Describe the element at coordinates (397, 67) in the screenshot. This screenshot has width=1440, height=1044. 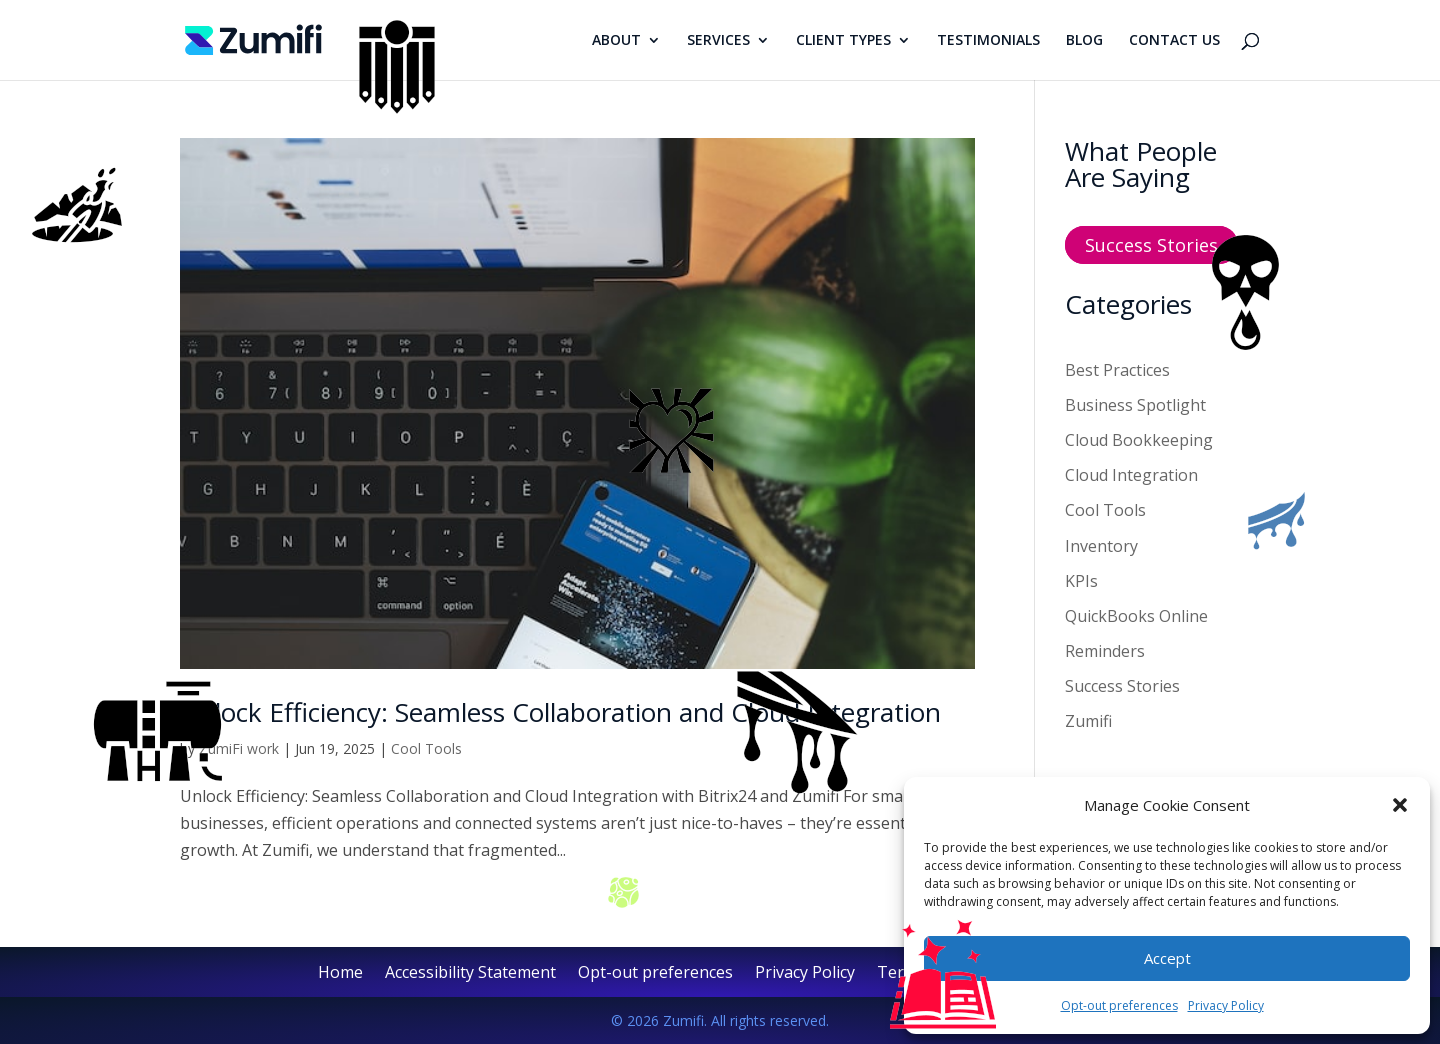
I see `select ancient roman armor piece` at that location.